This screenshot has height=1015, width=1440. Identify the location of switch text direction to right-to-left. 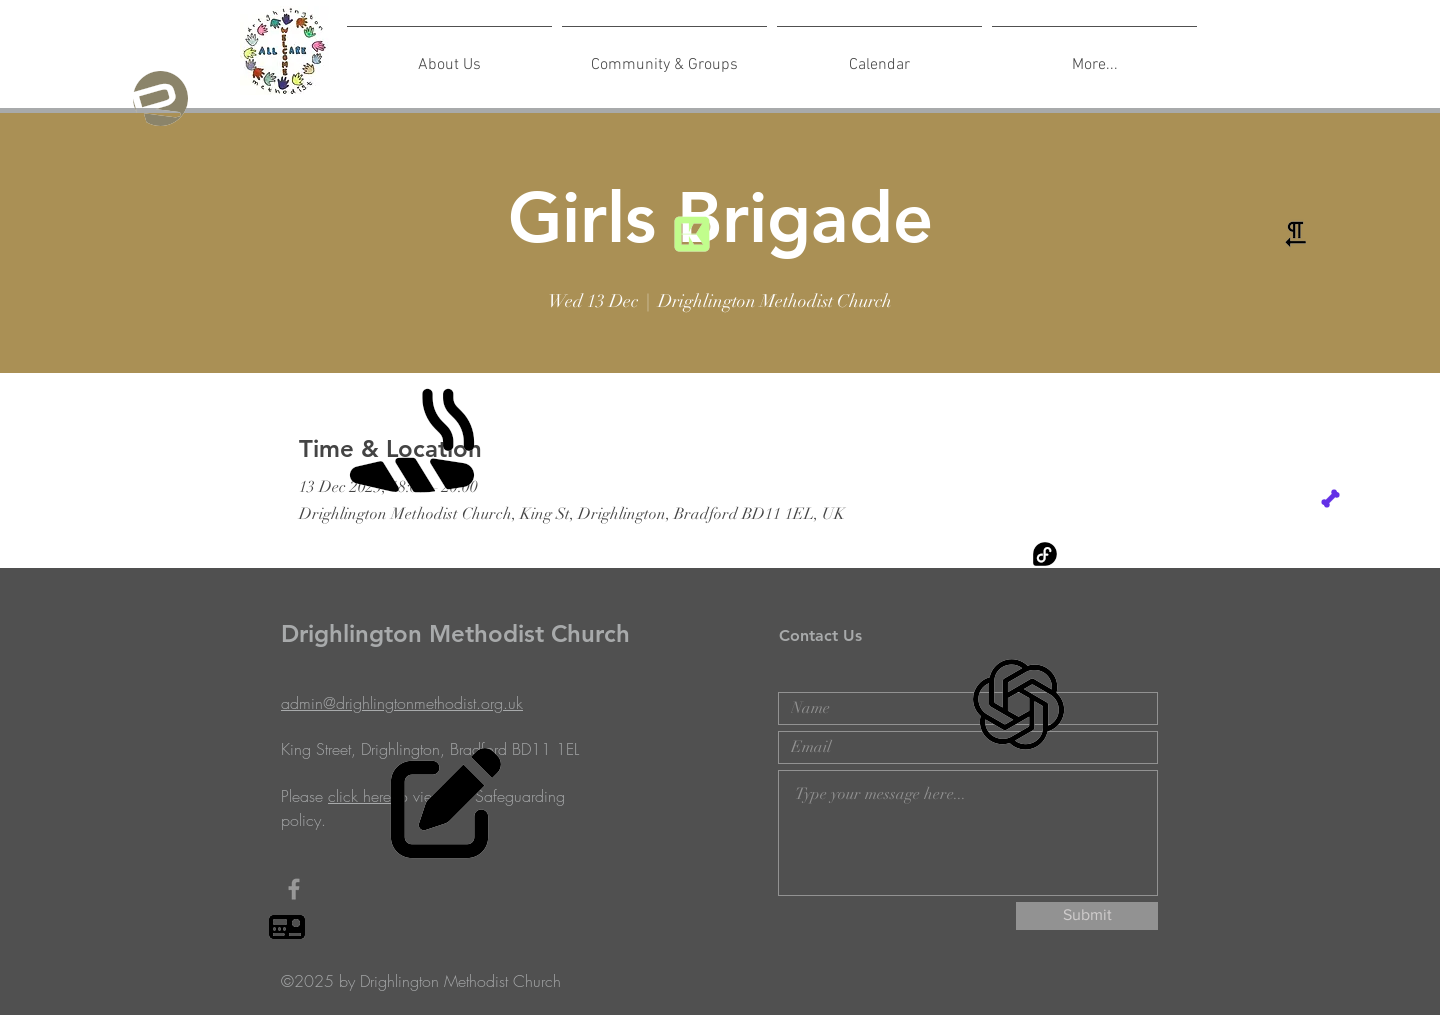
(1295, 234).